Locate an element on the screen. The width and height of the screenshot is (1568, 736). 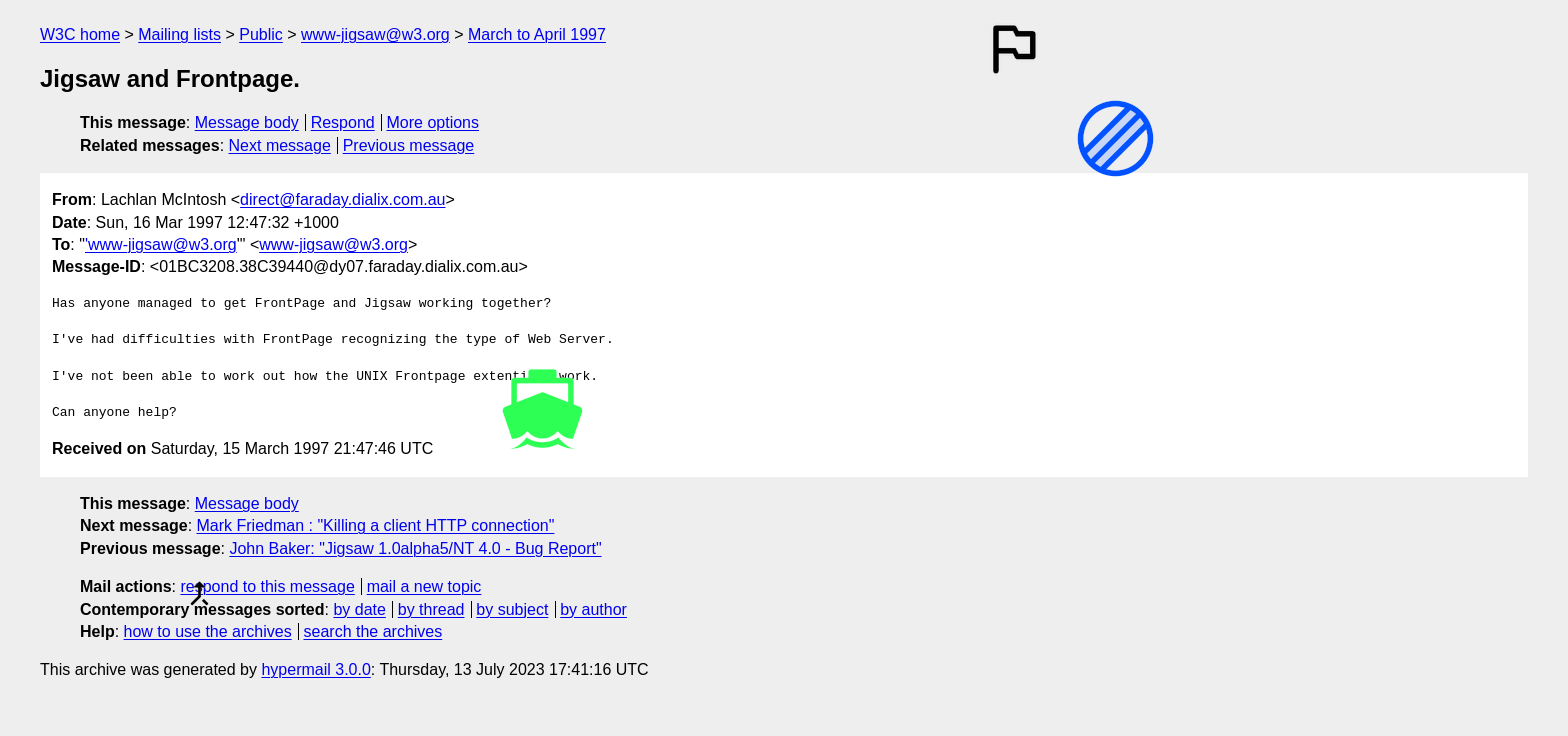
access boat or ferry transportation options is located at coordinates (542, 410).